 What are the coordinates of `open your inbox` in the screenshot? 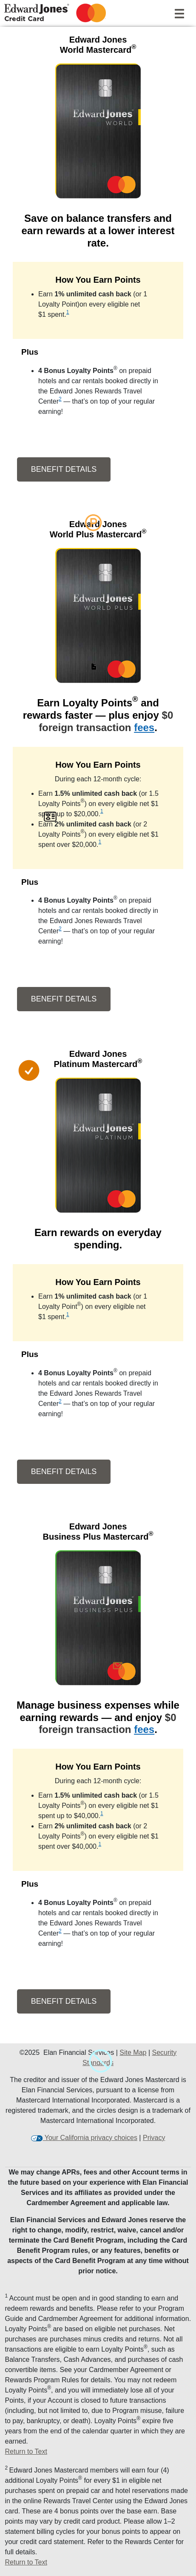 It's located at (118, 1666).